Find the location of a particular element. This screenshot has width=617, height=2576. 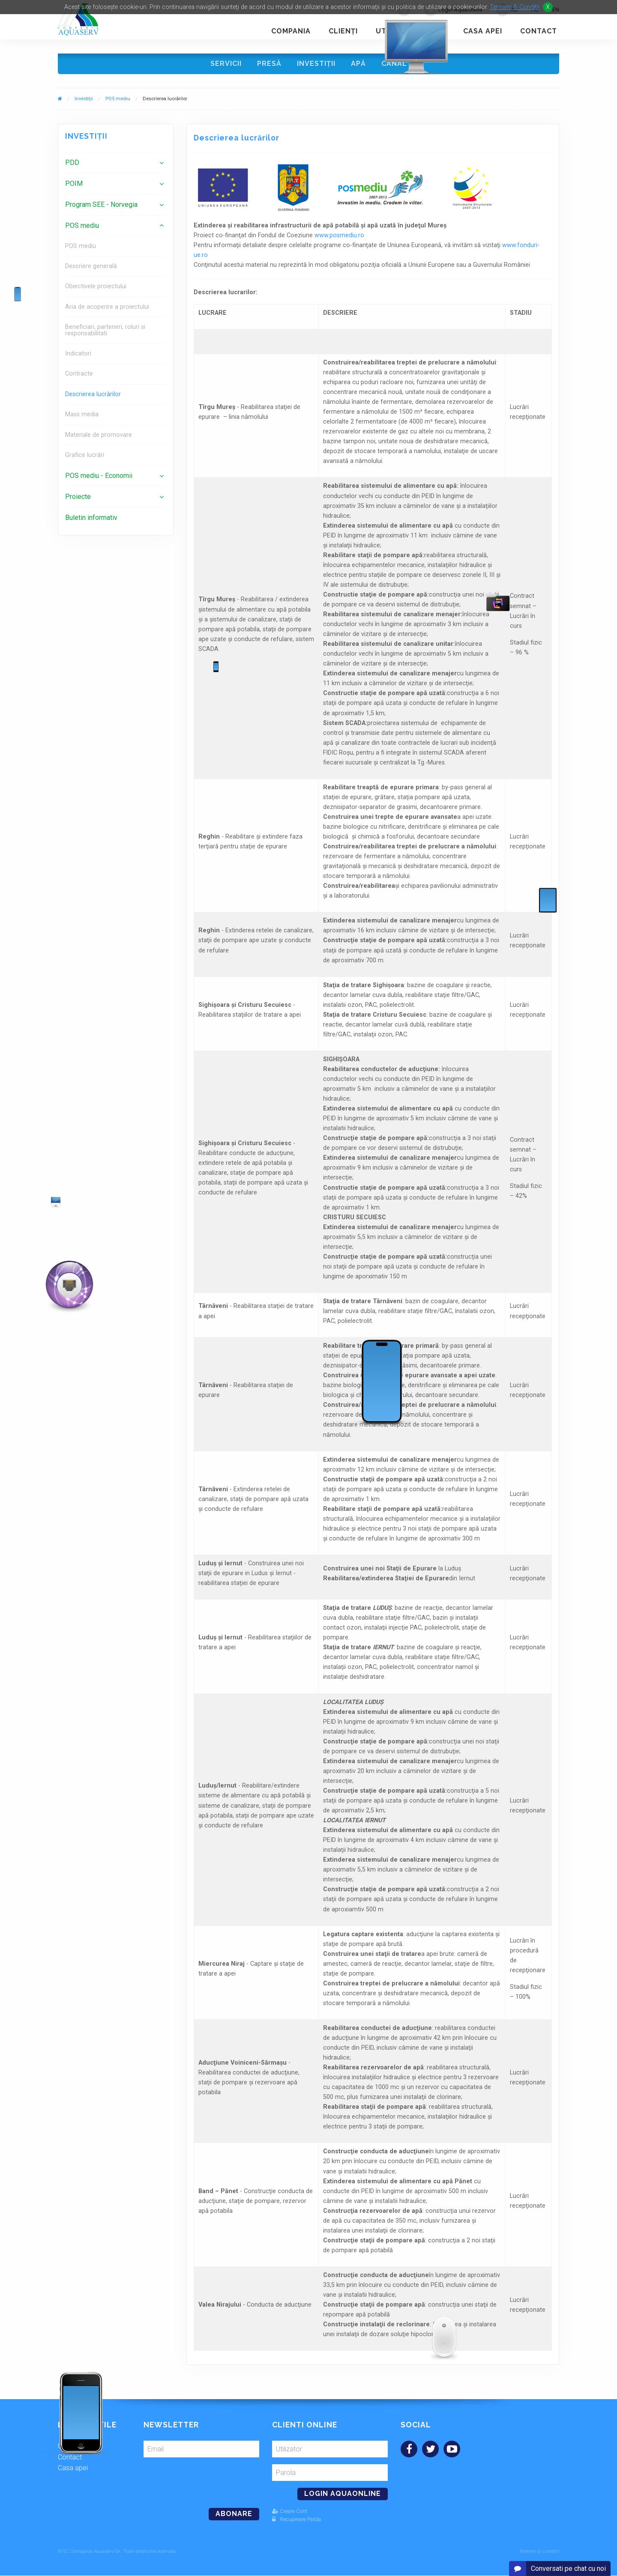

connect or sync an iPhone device is located at coordinates (81, 2413).